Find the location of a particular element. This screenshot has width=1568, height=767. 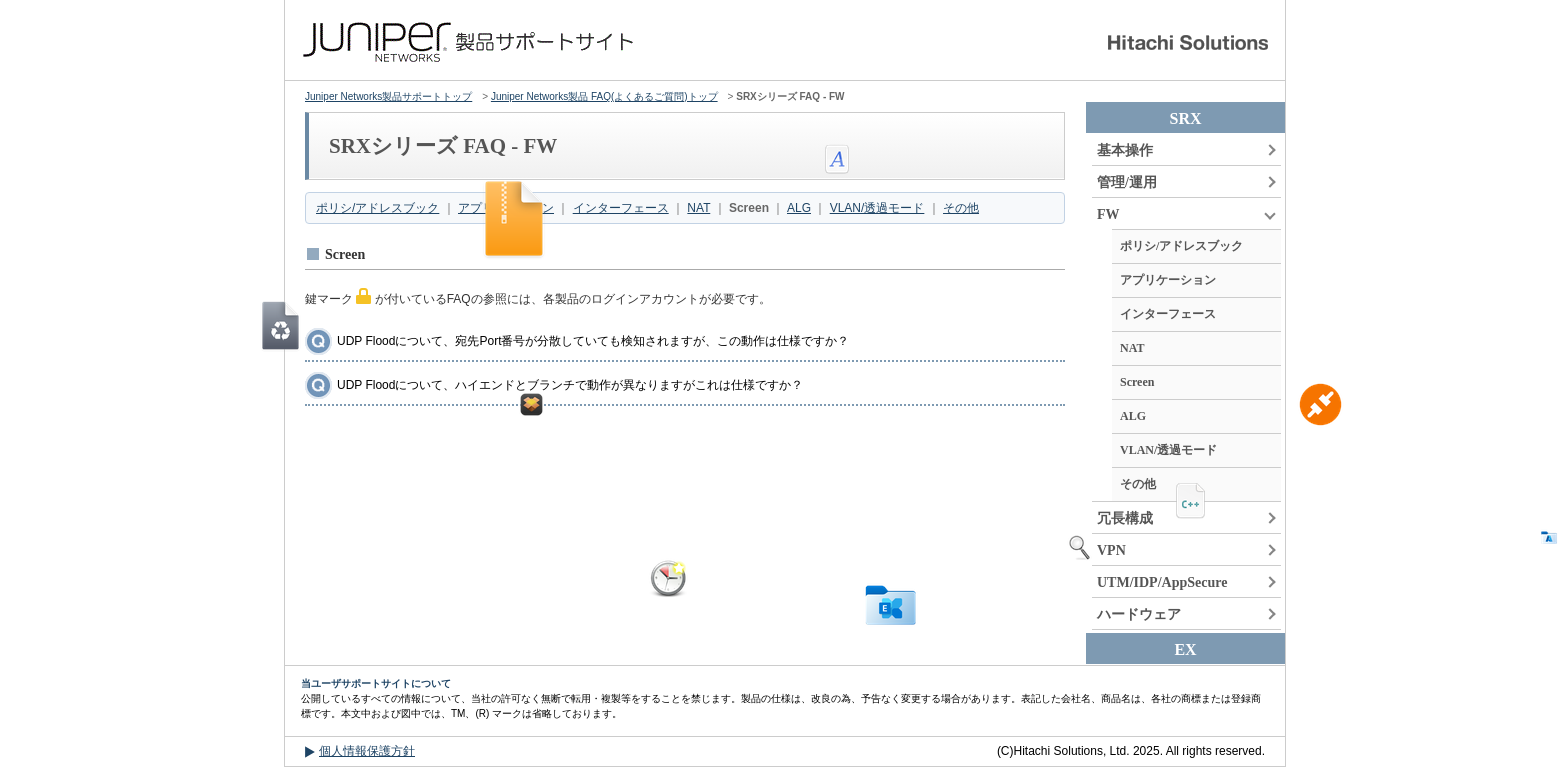

search files, apps, or settings is located at coordinates (1079, 547).